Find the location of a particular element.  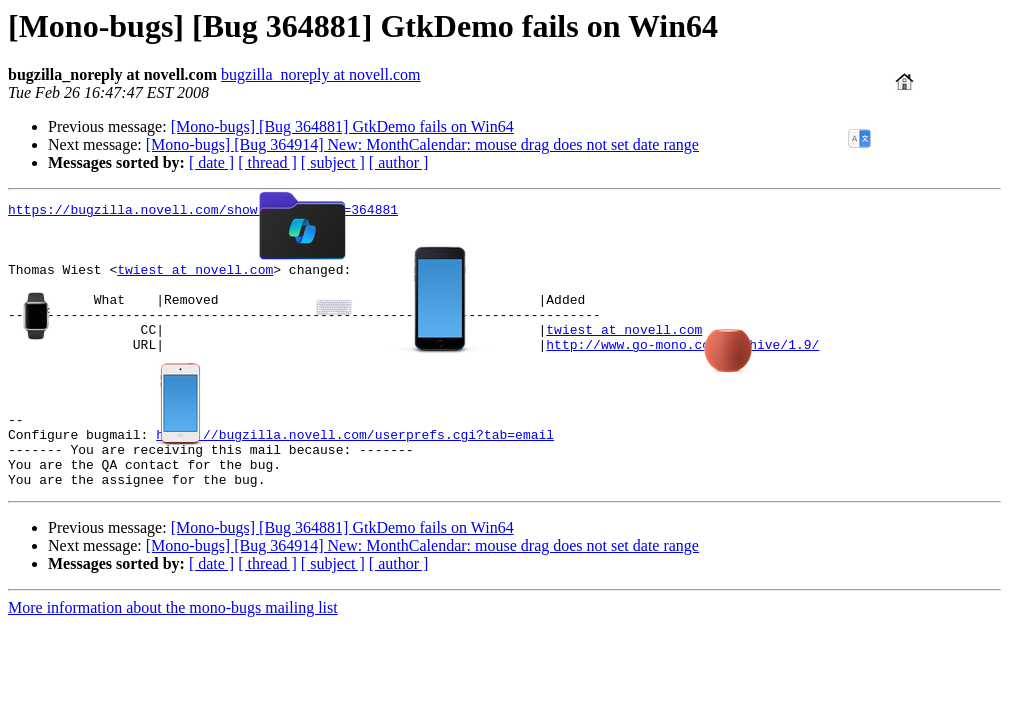

open folder containing Microsoft Copilot files is located at coordinates (302, 228).